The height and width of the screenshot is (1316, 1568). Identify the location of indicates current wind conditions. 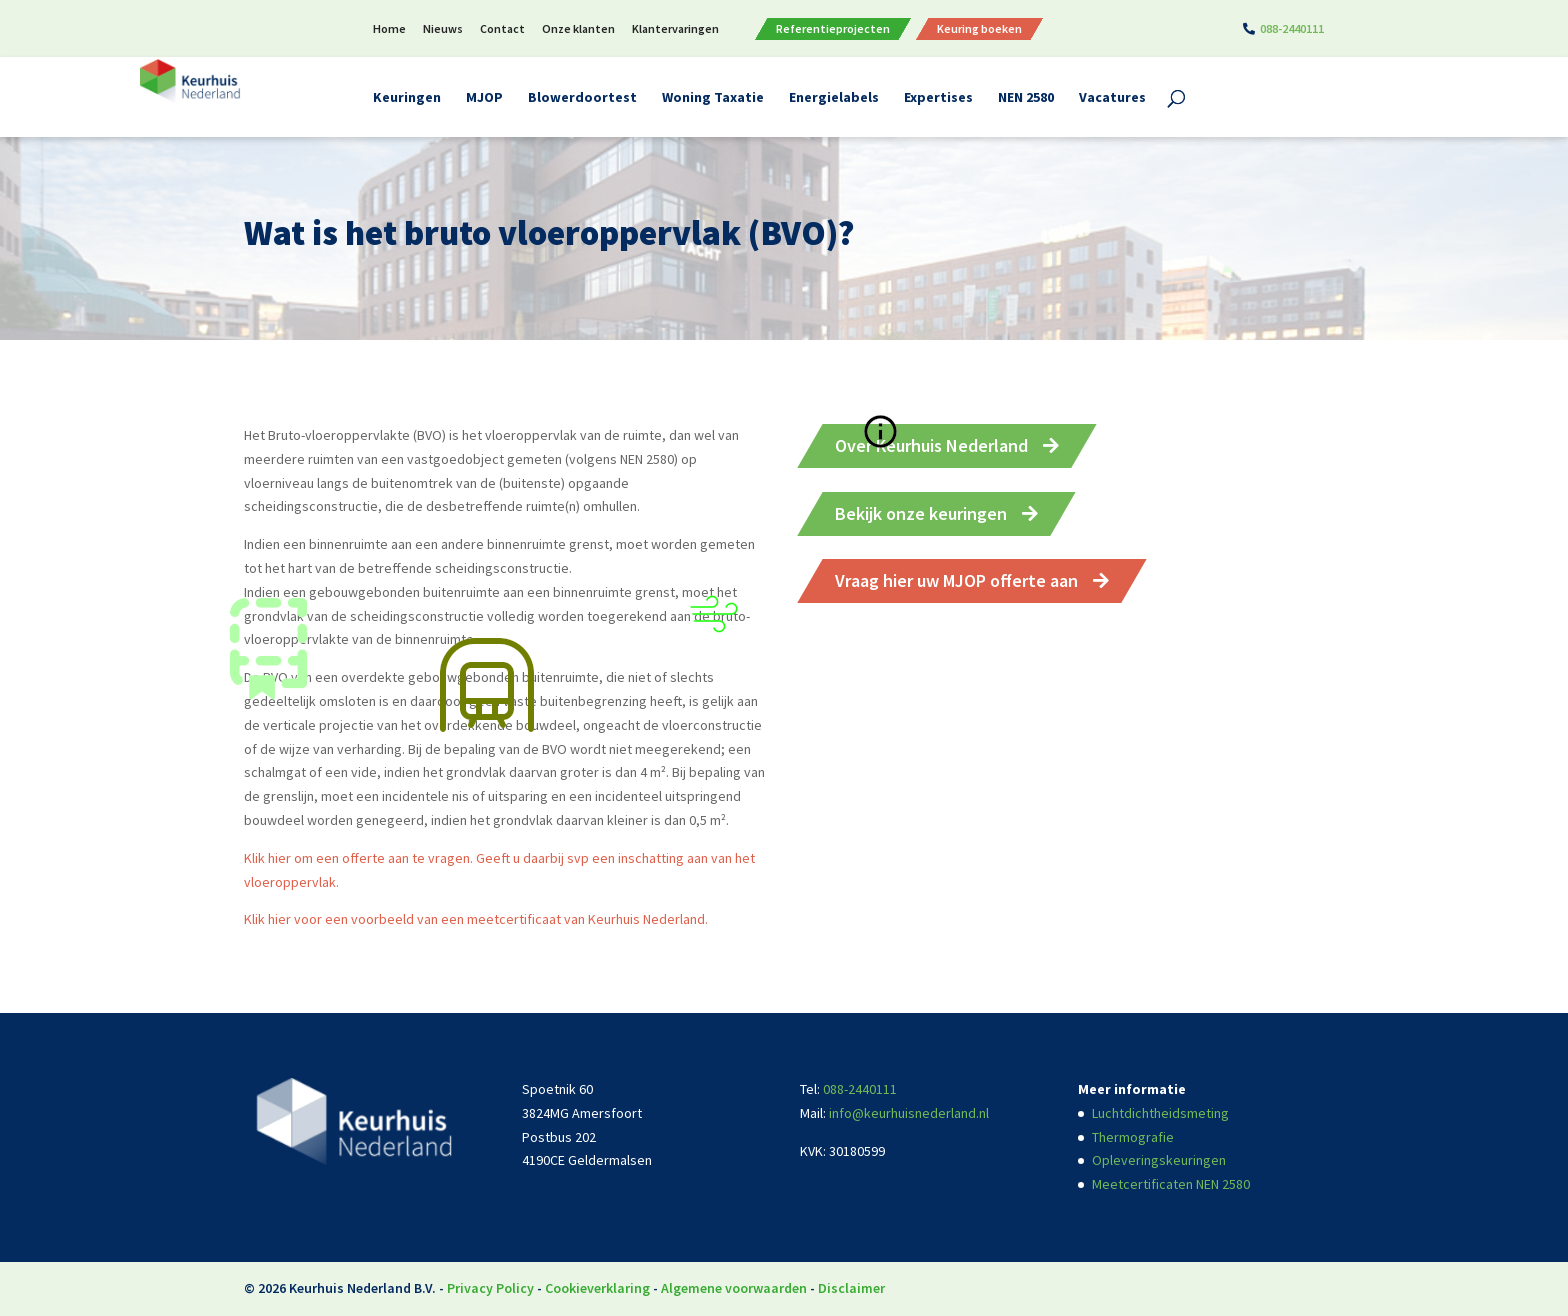
(714, 614).